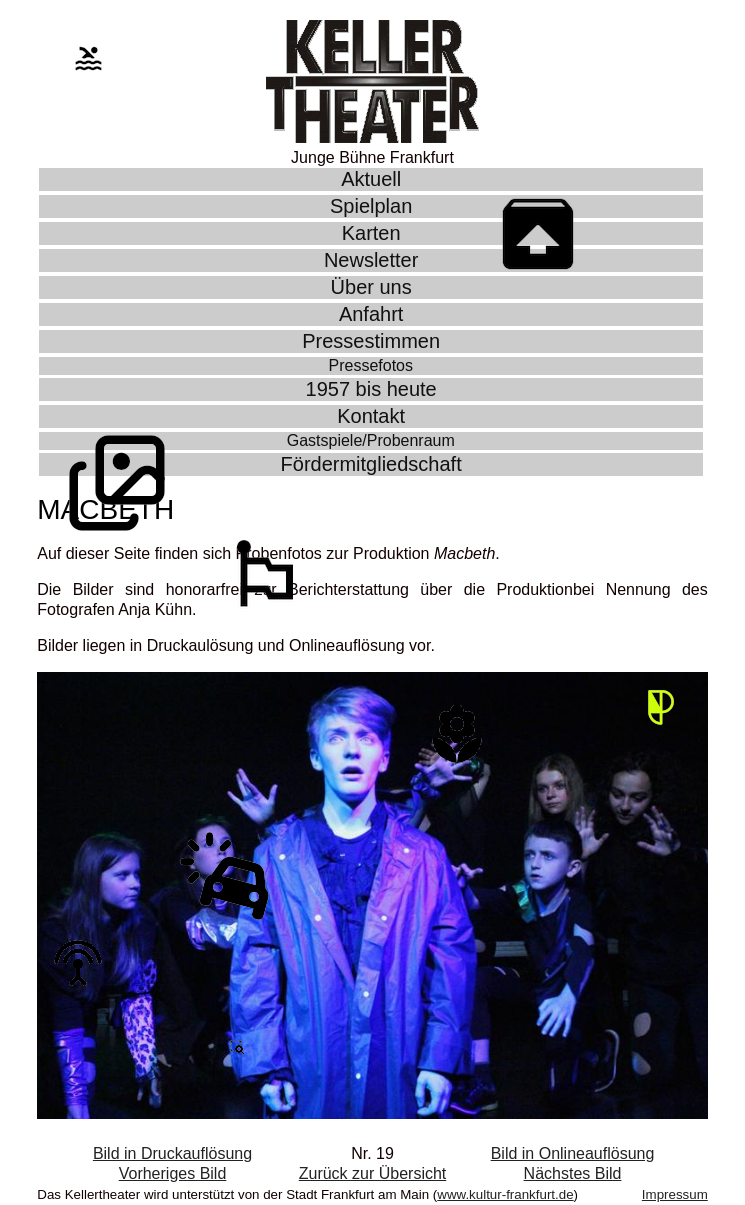  Describe the element at coordinates (237, 1047) in the screenshot. I see `zoom in on a selected area` at that location.